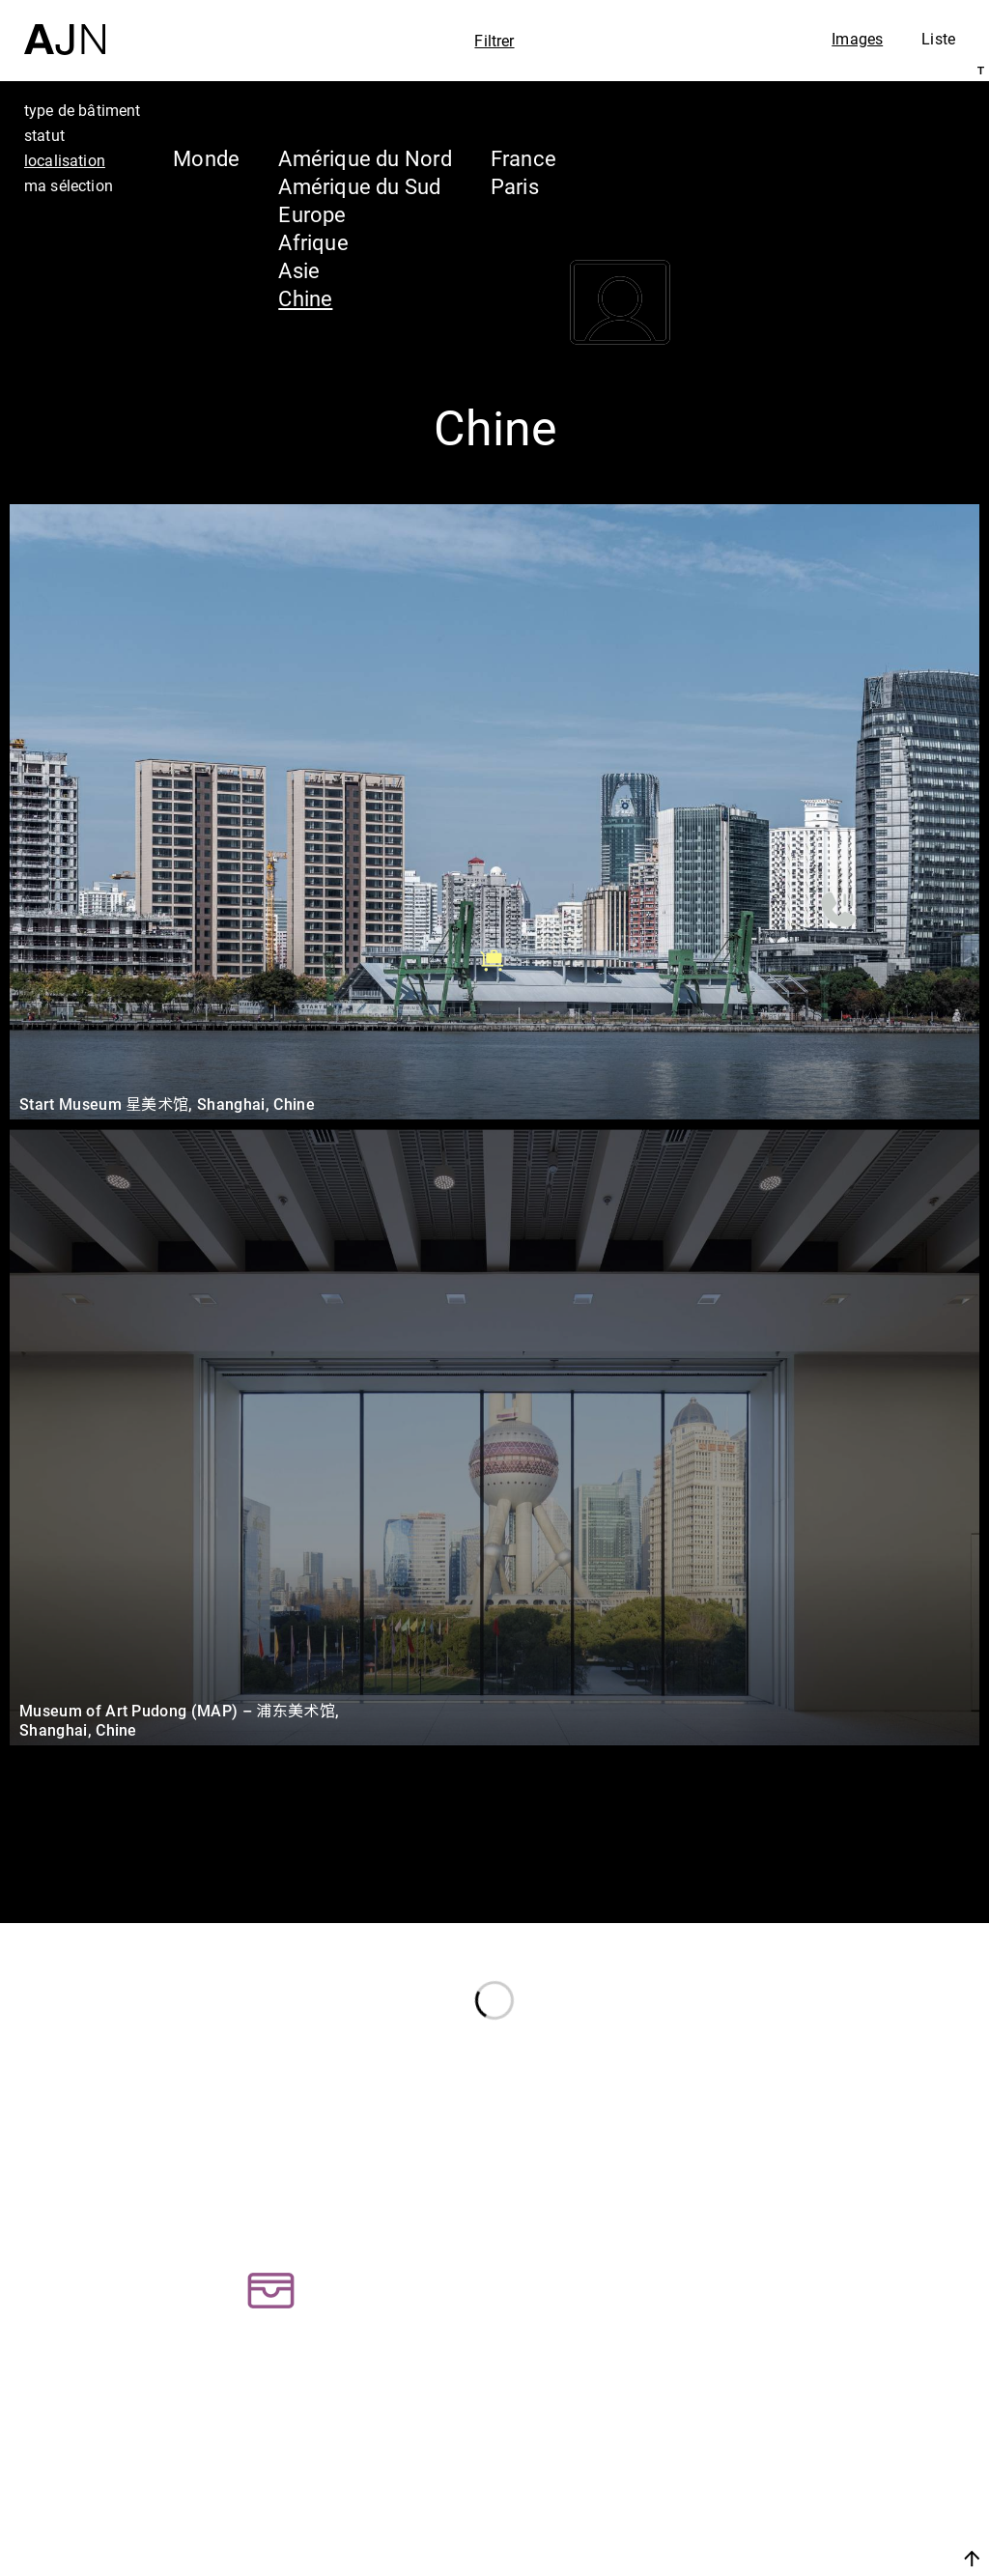 The height and width of the screenshot is (2576, 989). I want to click on put current call on hold, so click(839, 909).